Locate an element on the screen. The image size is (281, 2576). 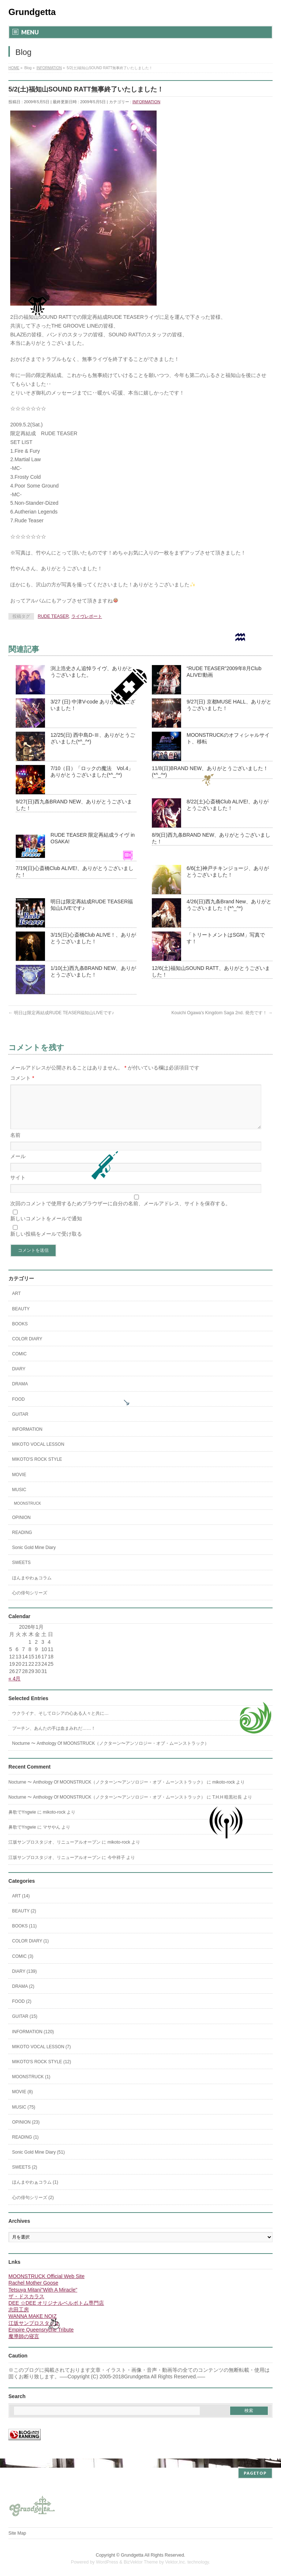
access secure storage or vault is located at coordinates (128, 855).